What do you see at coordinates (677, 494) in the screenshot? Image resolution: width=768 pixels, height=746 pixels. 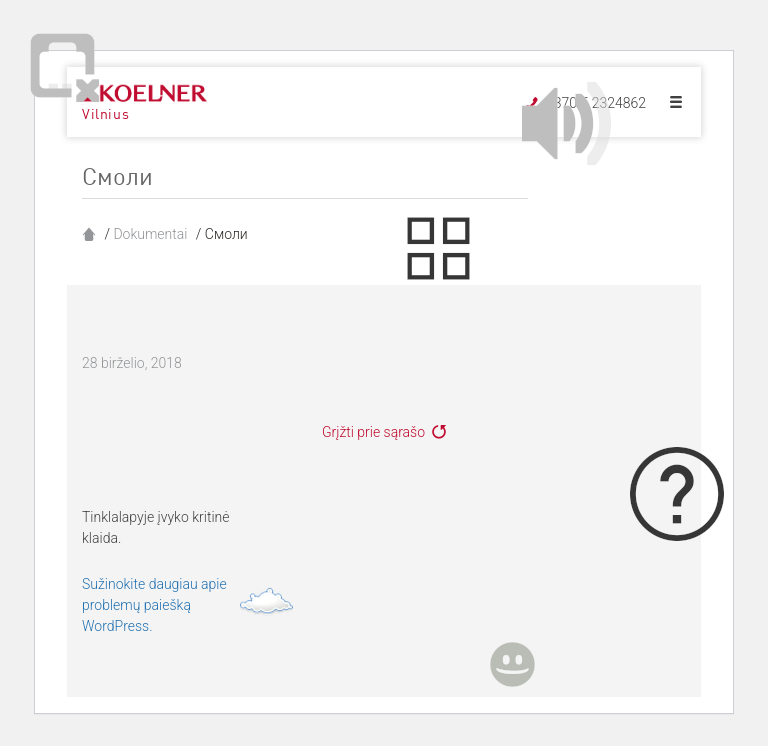 I see `access help or support documentation` at bounding box center [677, 494].